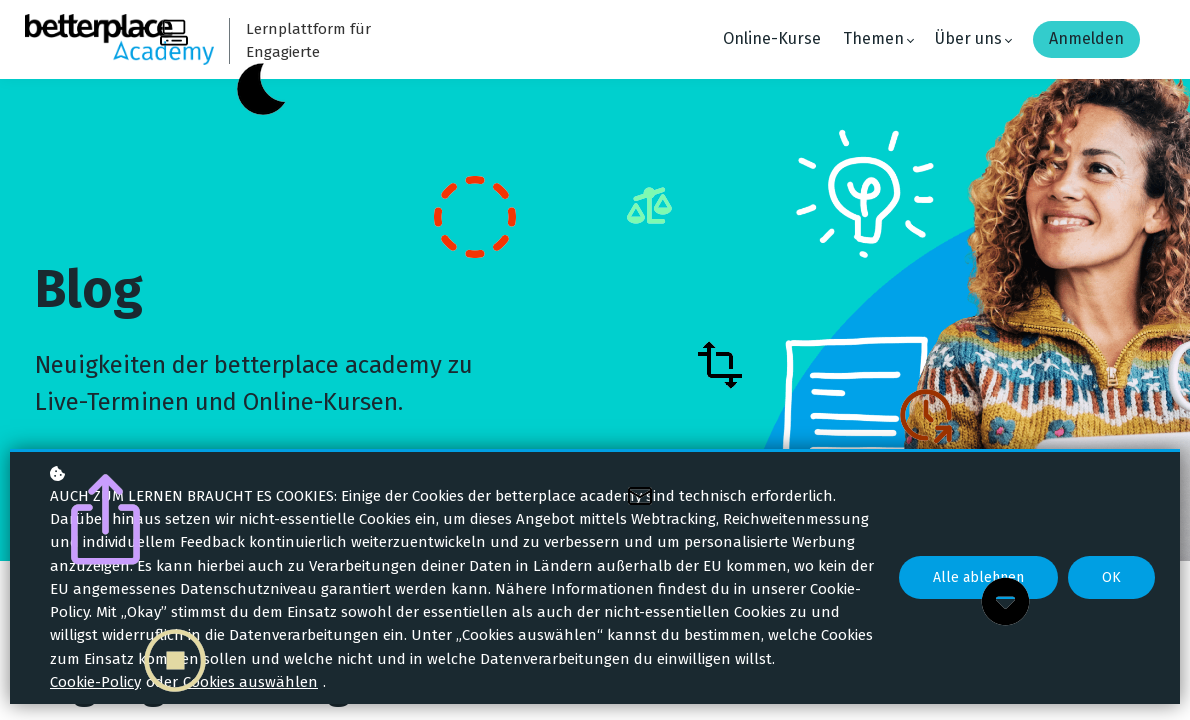  I want to click on open your inbox, so click(640, 496).